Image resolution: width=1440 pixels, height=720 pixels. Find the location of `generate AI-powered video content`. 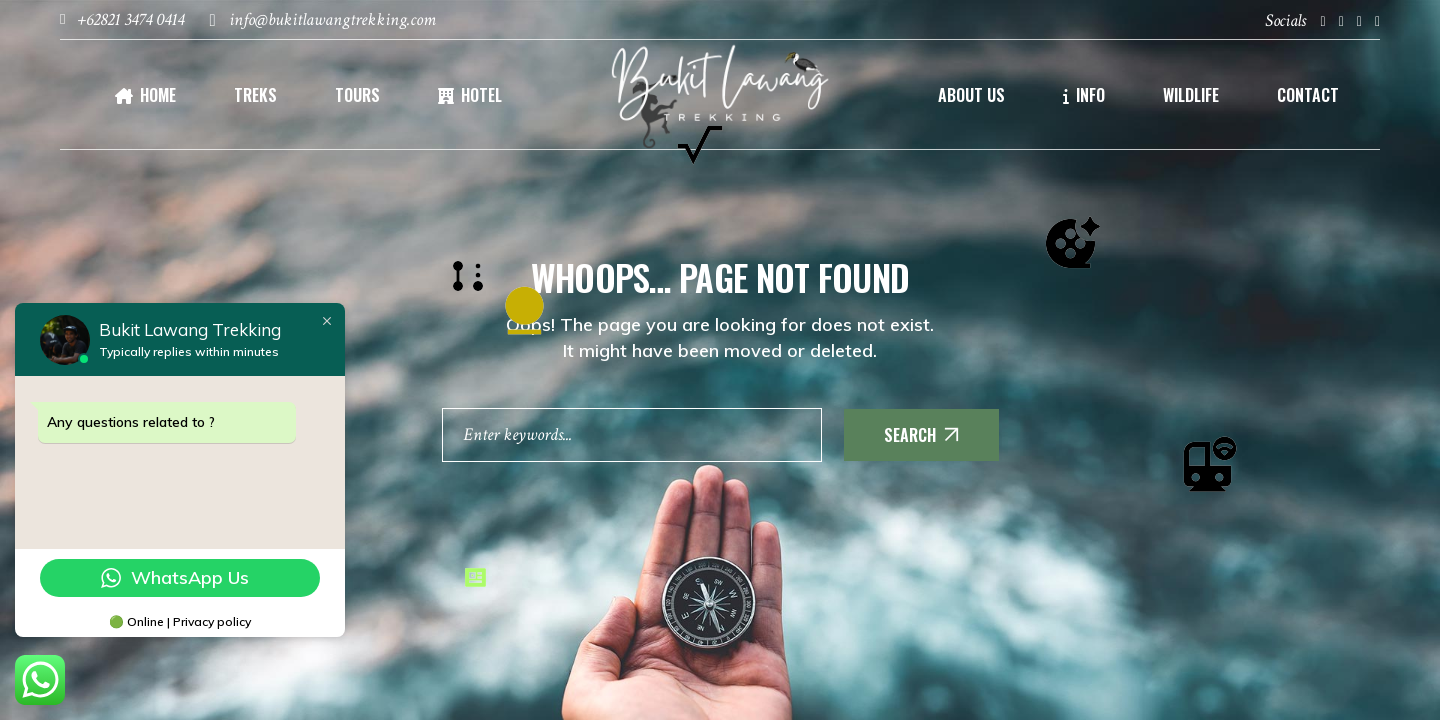

generate AI-powered video content is located at coordinates (1070, 243).